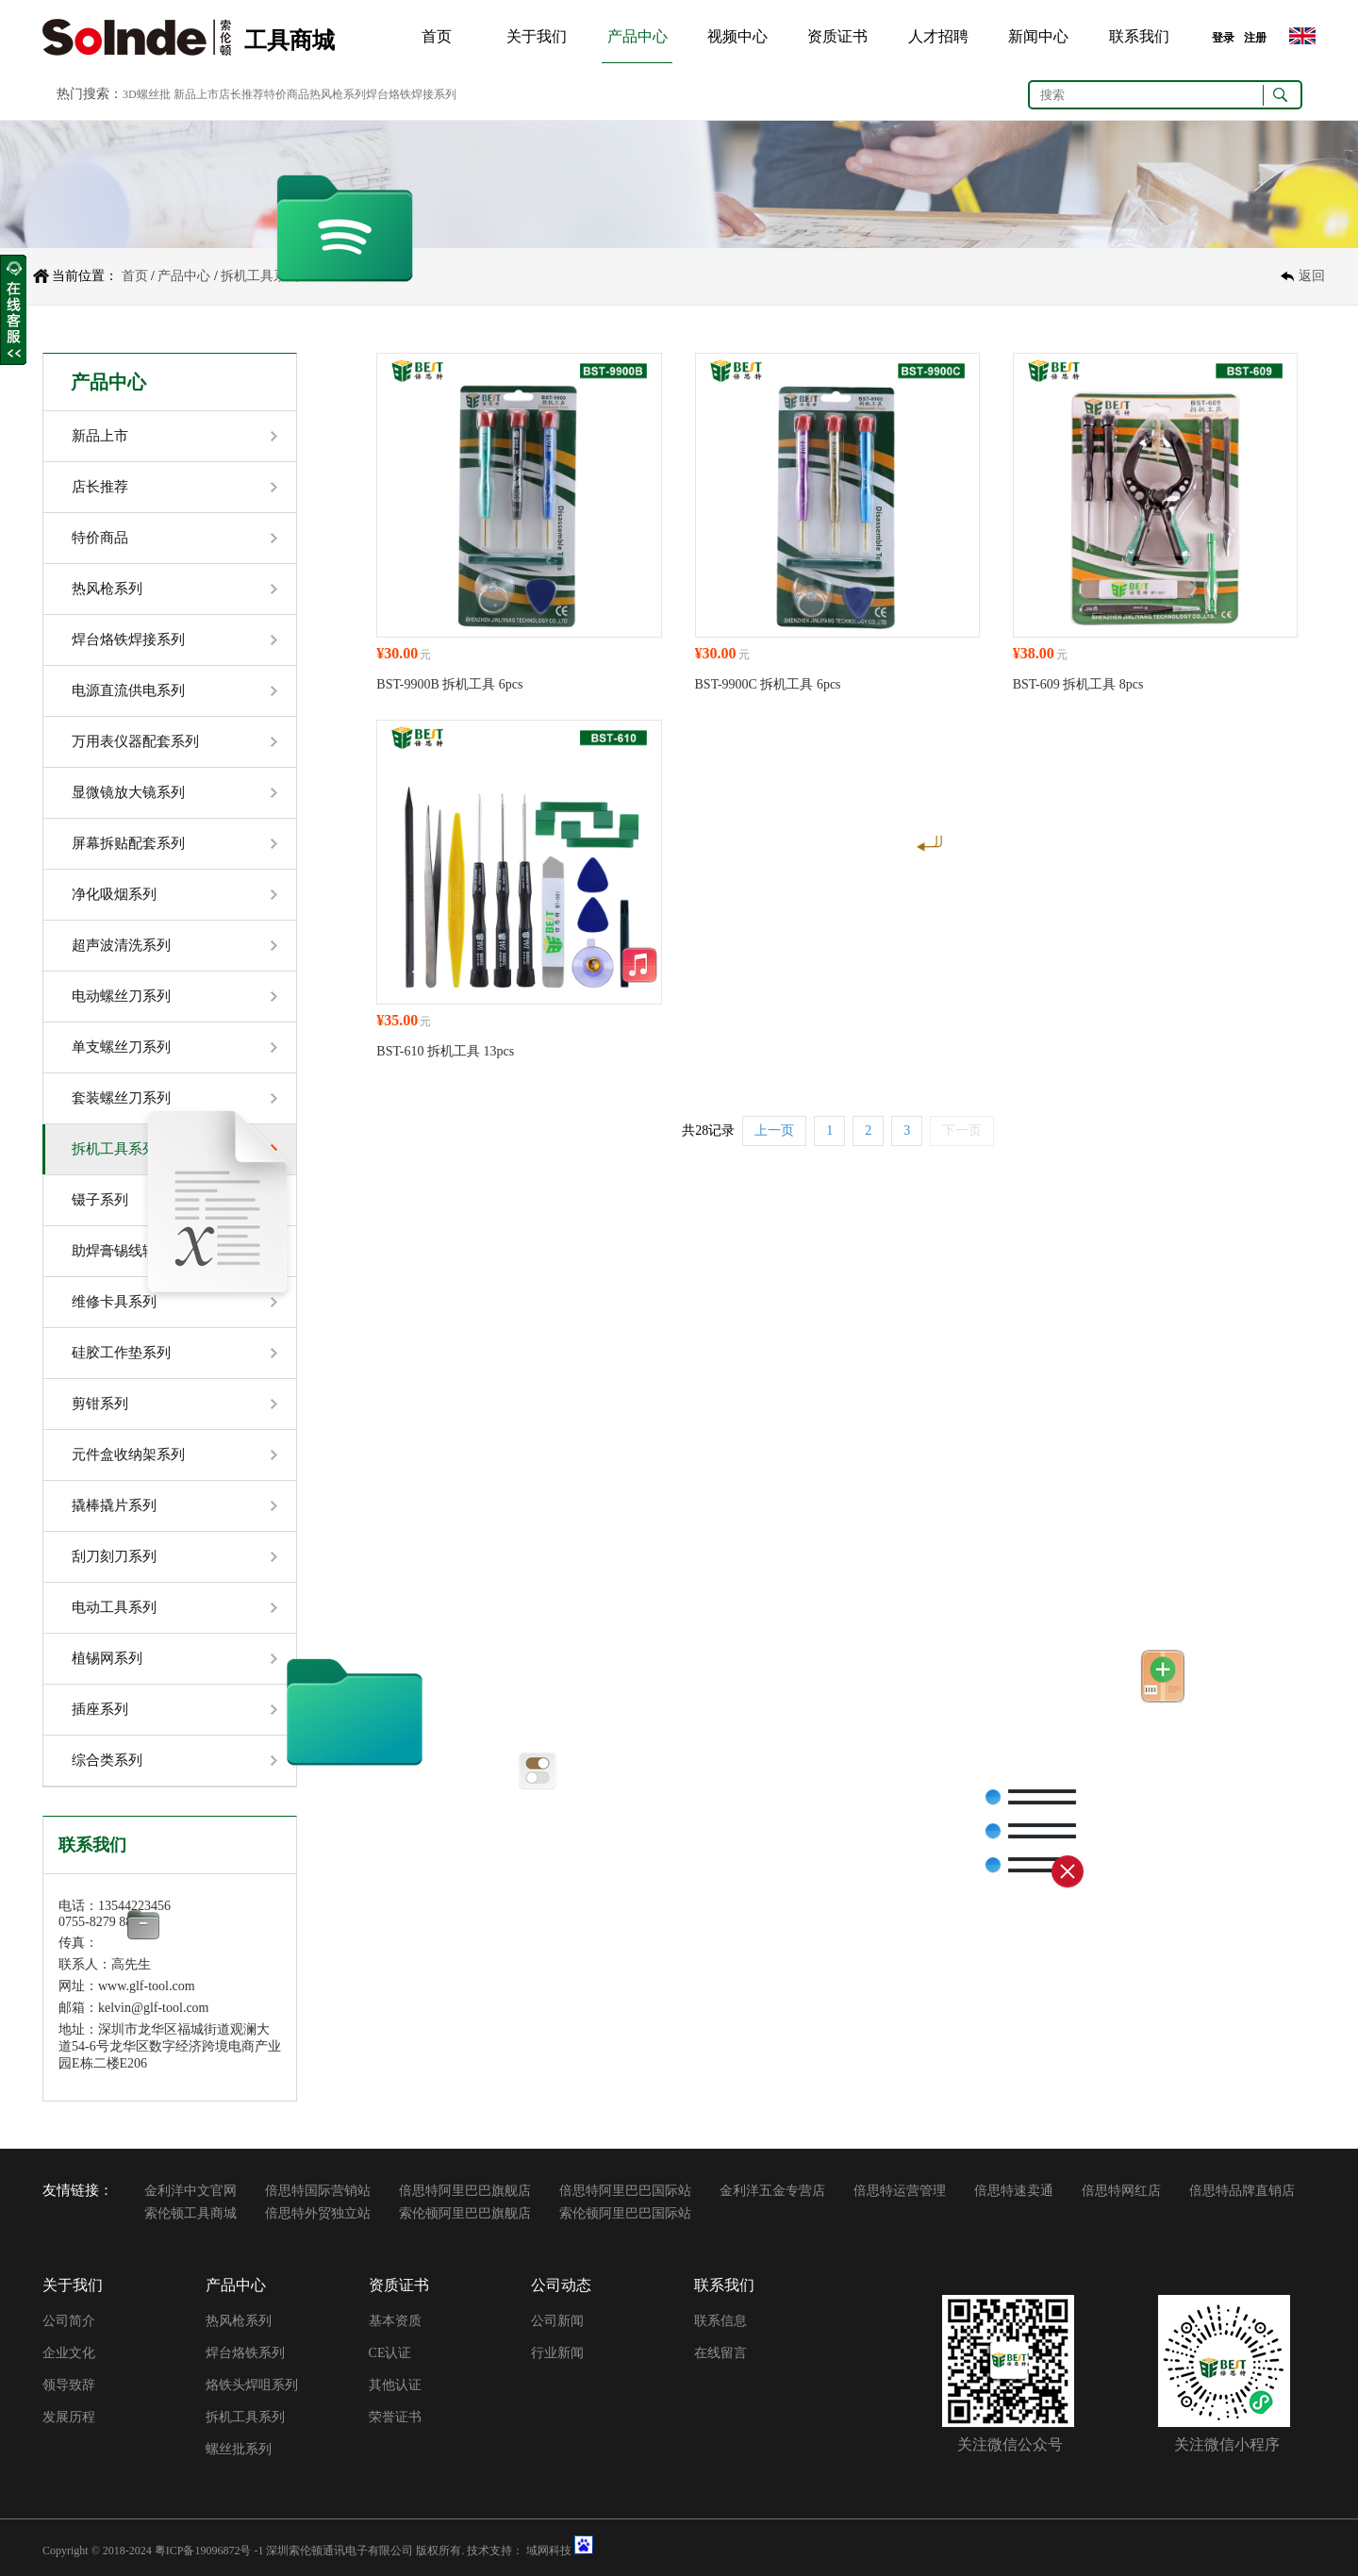  I want to click on xournal++ document file, so click(217, 1205).